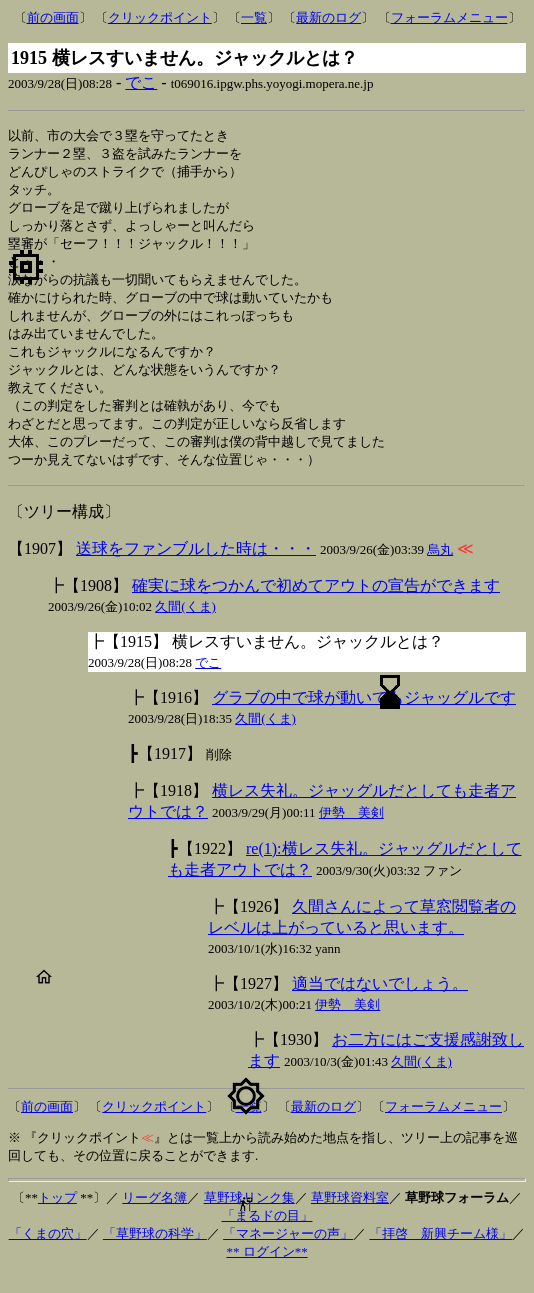  I want to click on indicates time remaining or process nearing completion, so click(390, 692).